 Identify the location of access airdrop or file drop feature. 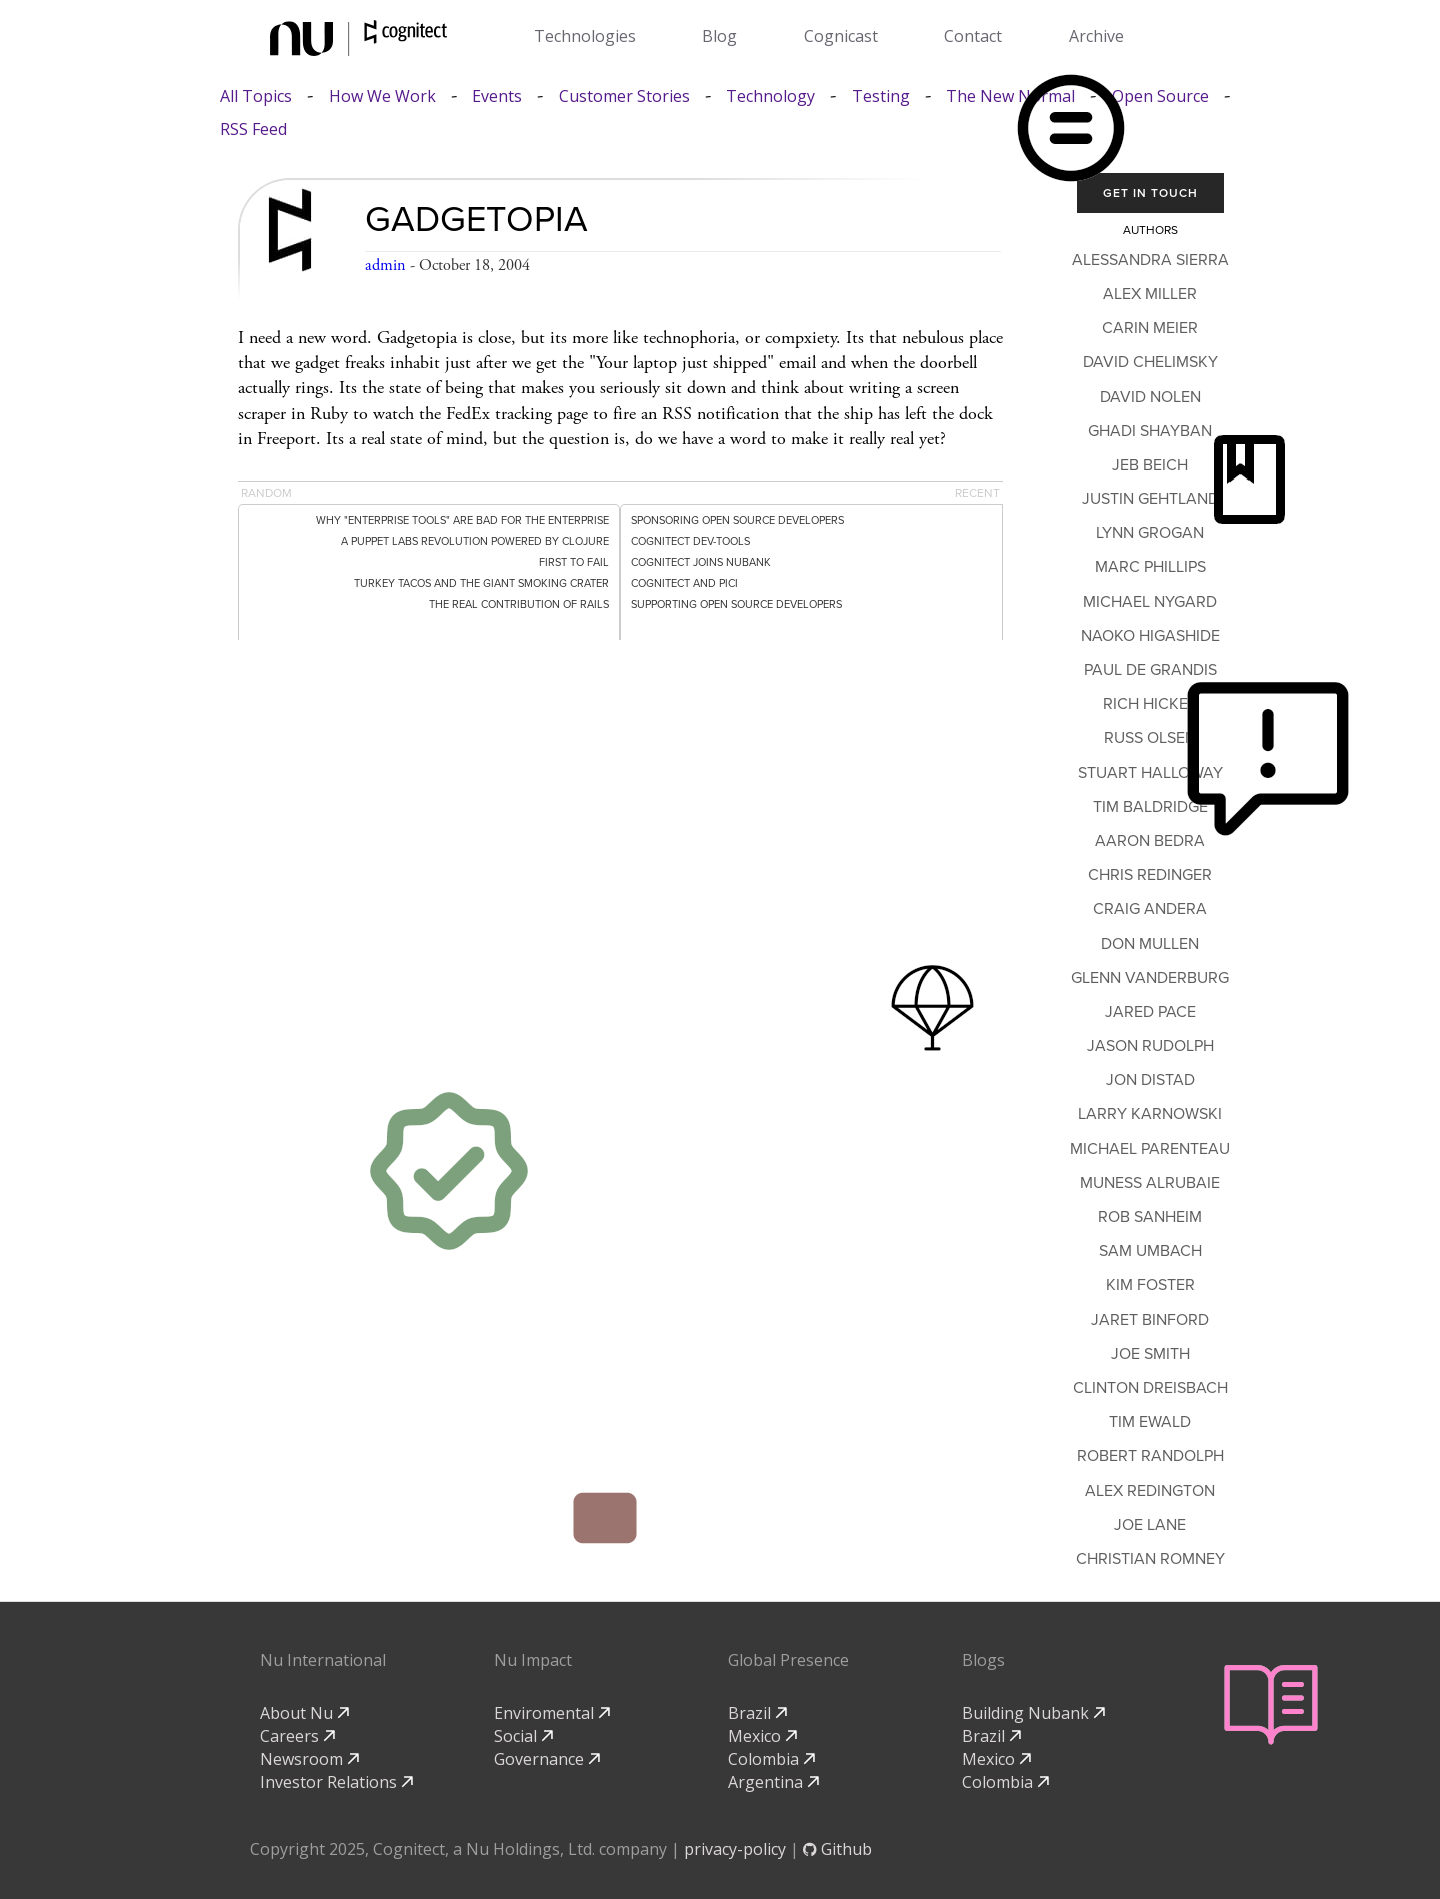
(932, 1009).